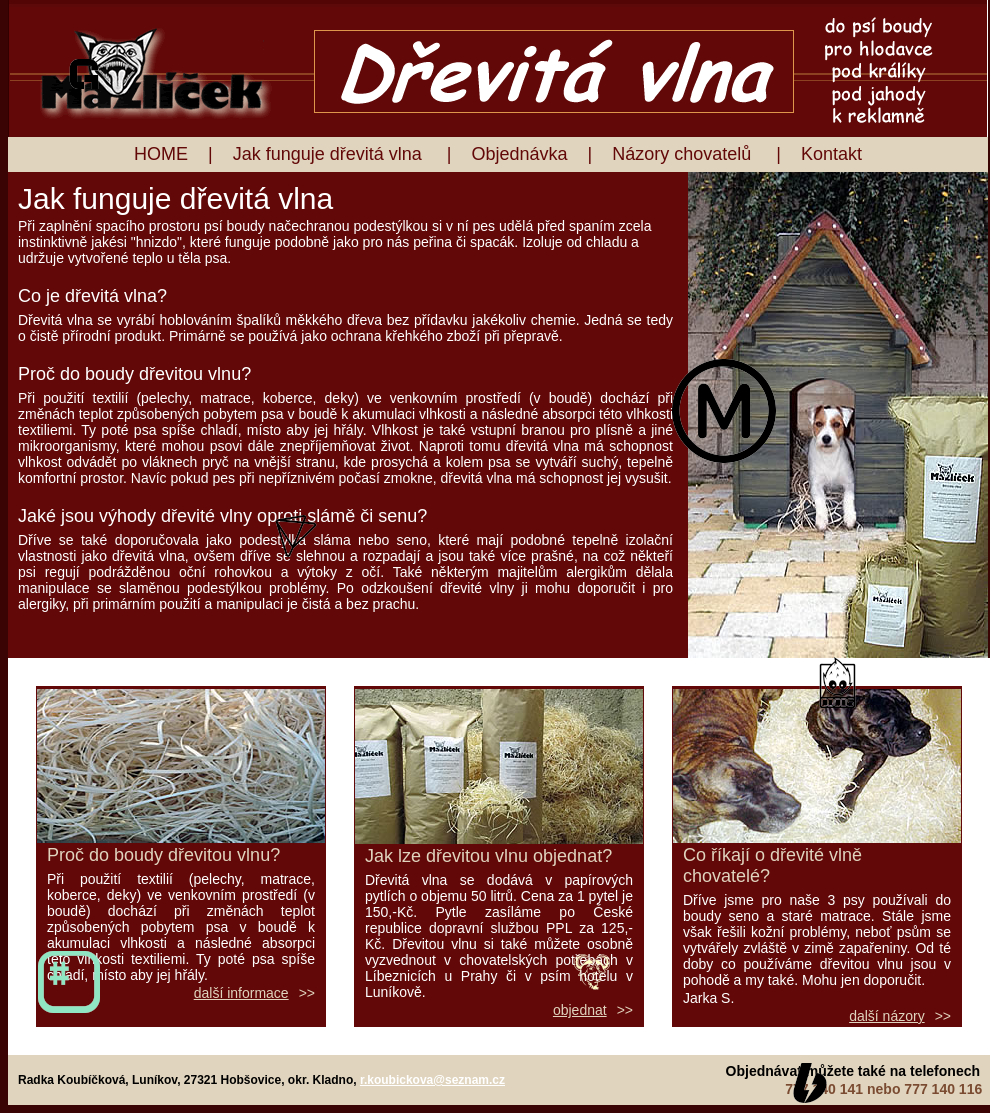  I want to click on open boosty creator platform, so click(810, 1083).